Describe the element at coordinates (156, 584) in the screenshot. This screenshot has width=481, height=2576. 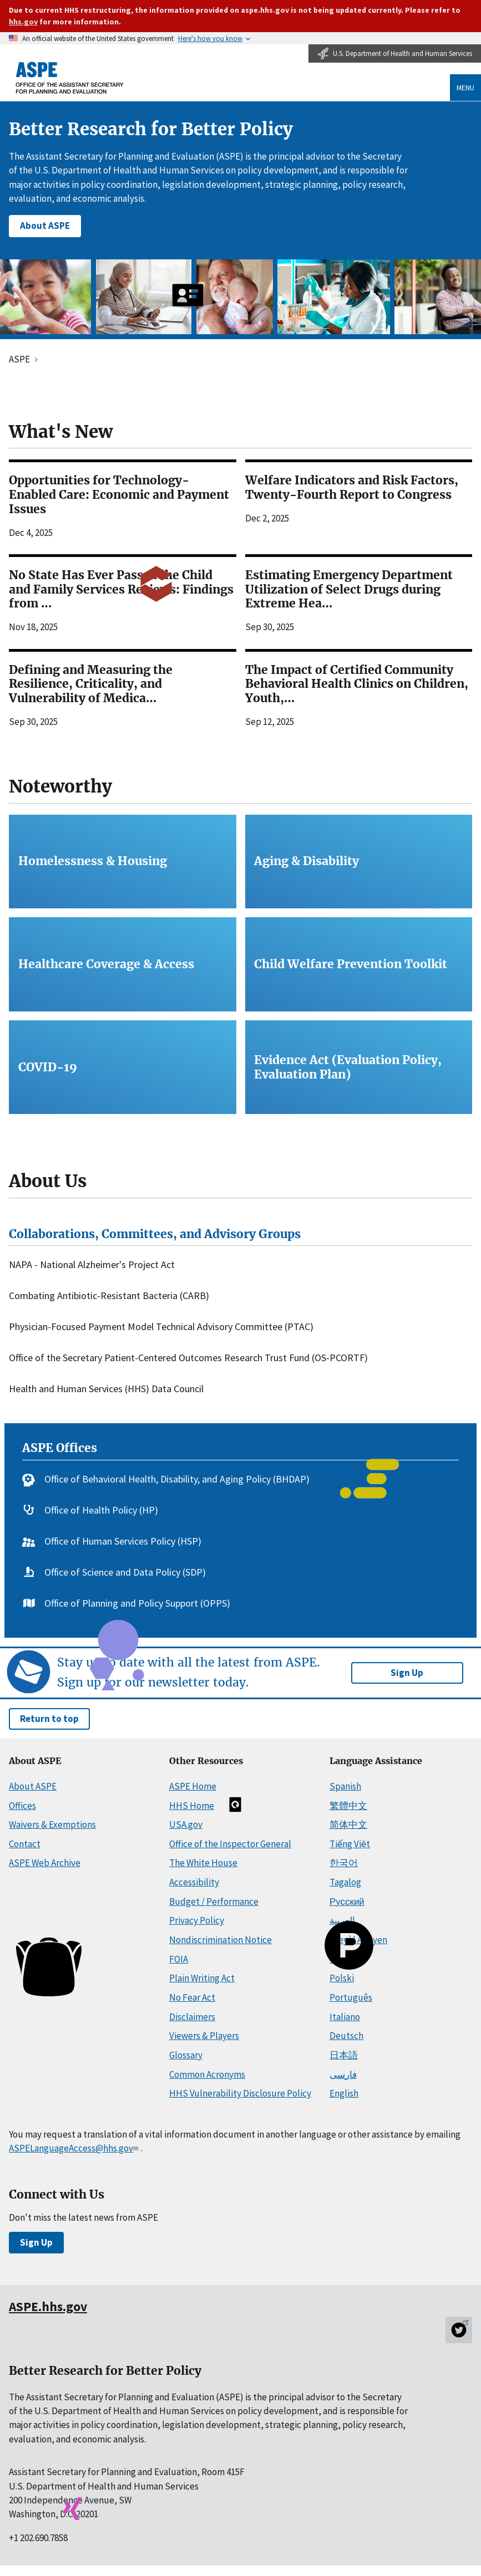
I see `Eclipse Che logo` at that location.